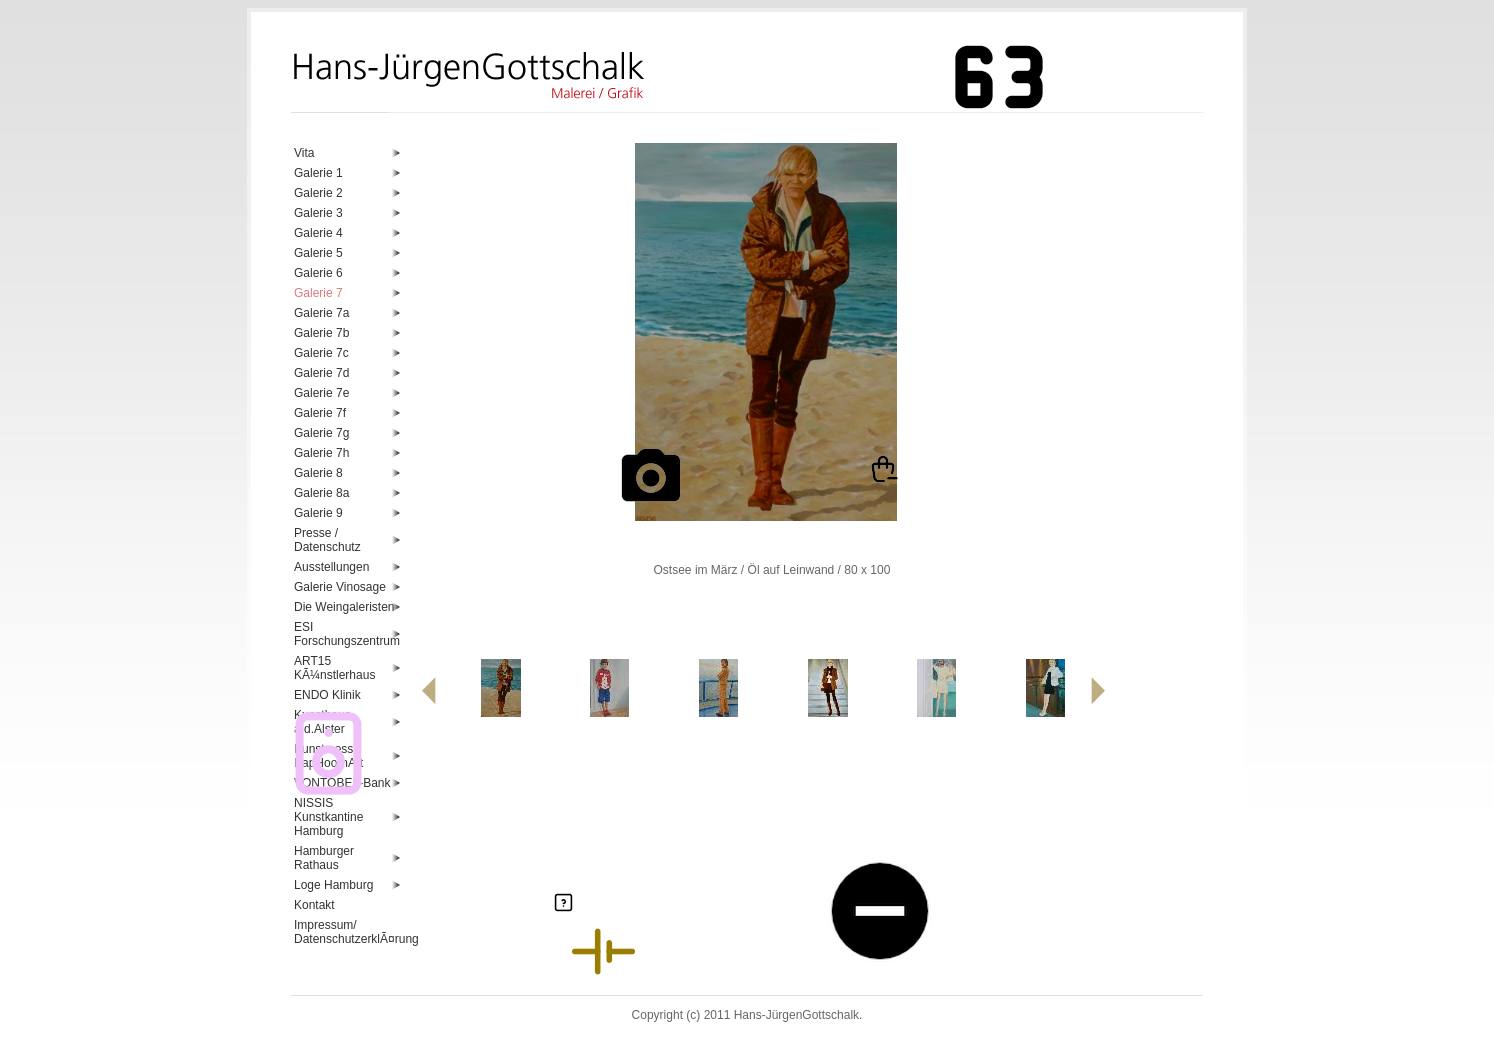 This screenshot has height=1041, width=1494. Describe the element at coordinates (880, 911) in the screenshot. I see `remove an item from a list` at that location.